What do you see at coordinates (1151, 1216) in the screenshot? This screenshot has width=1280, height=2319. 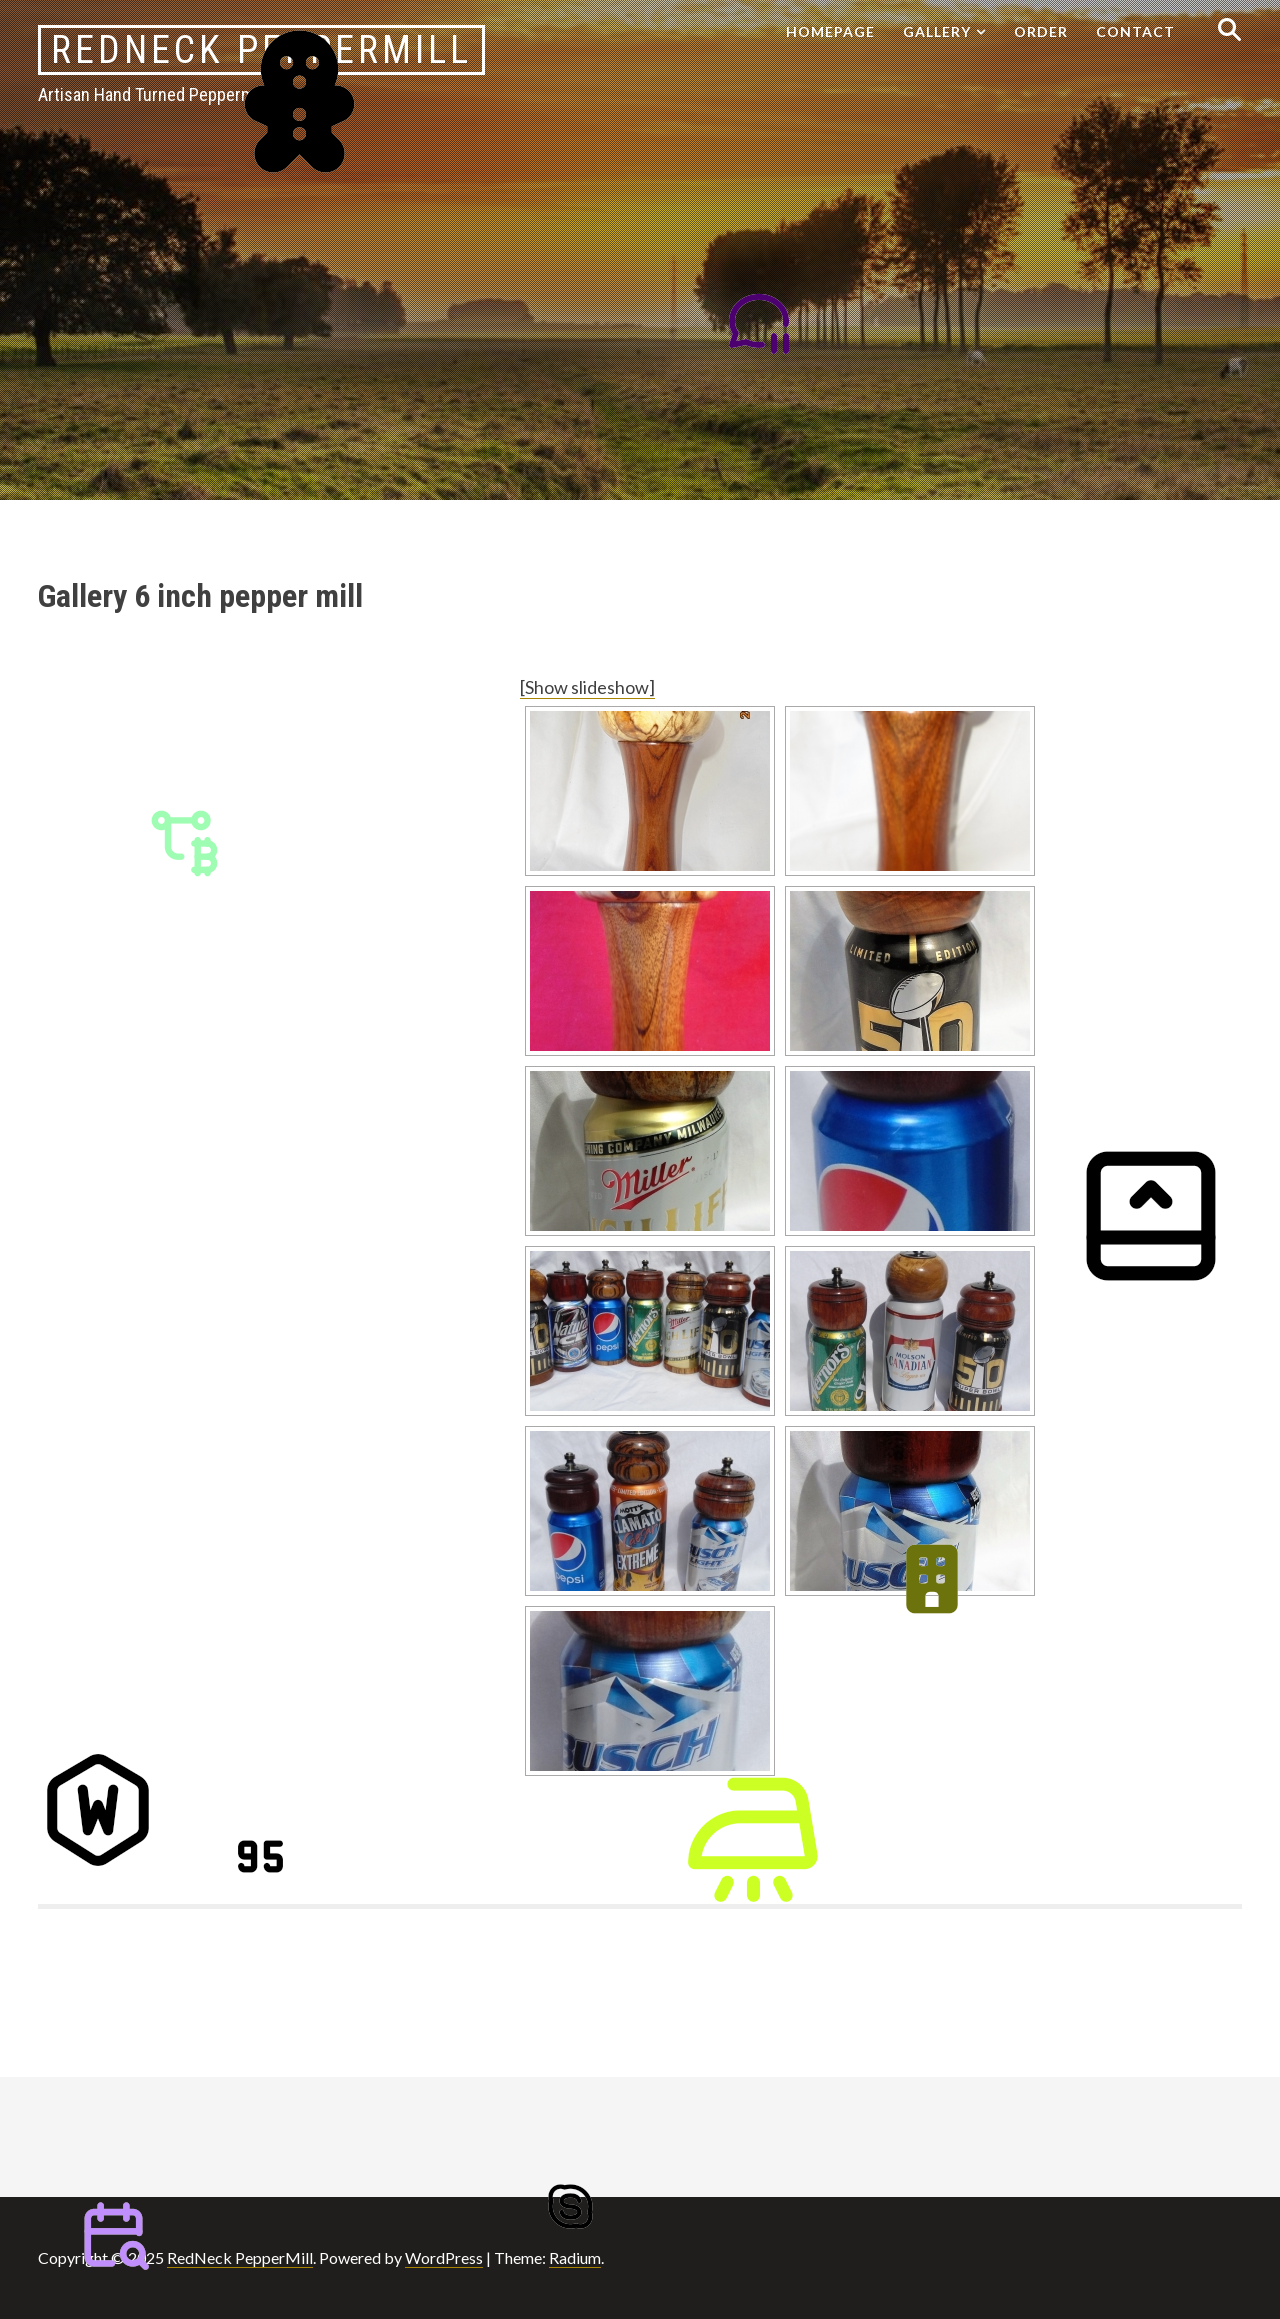 I see `expand the bottom bar panel` at bounding box center [1151, 1216].